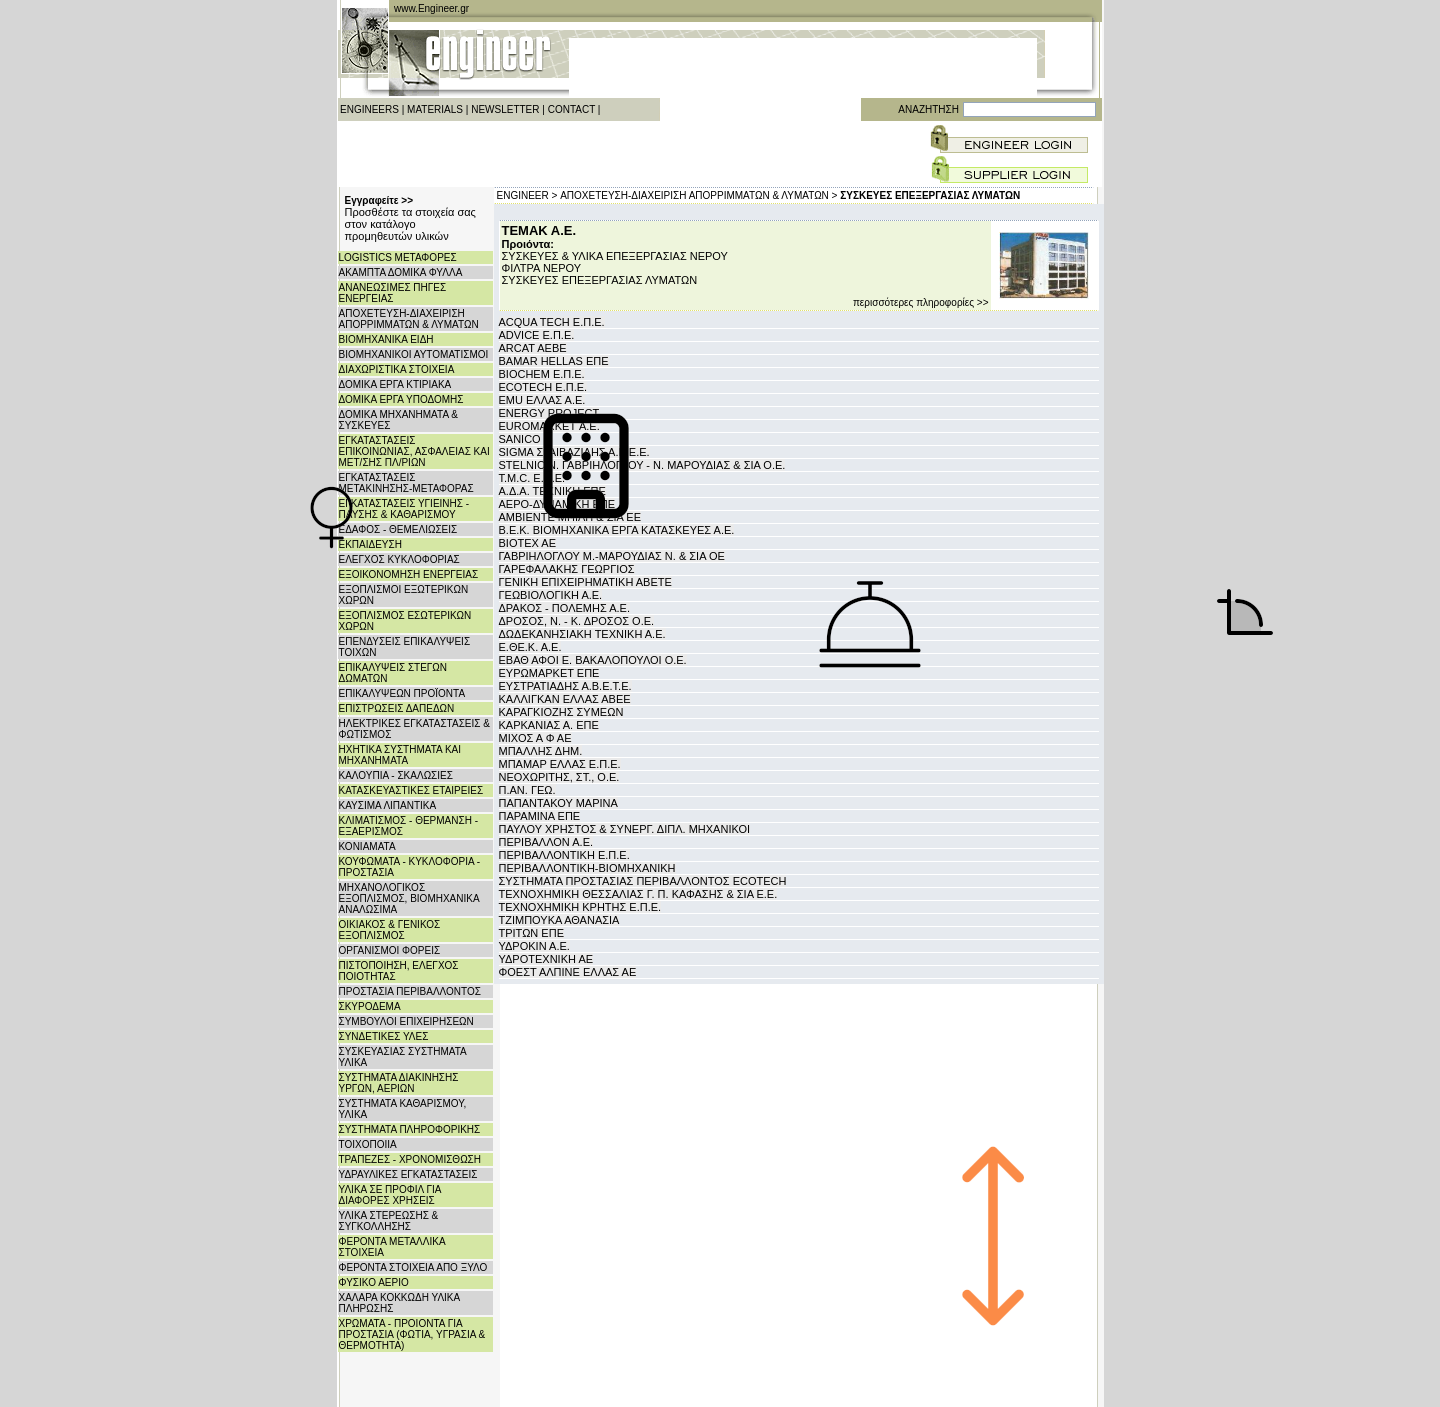 The image size is (1440, 1407). I want to click on indicates female gender option, so click(331, 516).